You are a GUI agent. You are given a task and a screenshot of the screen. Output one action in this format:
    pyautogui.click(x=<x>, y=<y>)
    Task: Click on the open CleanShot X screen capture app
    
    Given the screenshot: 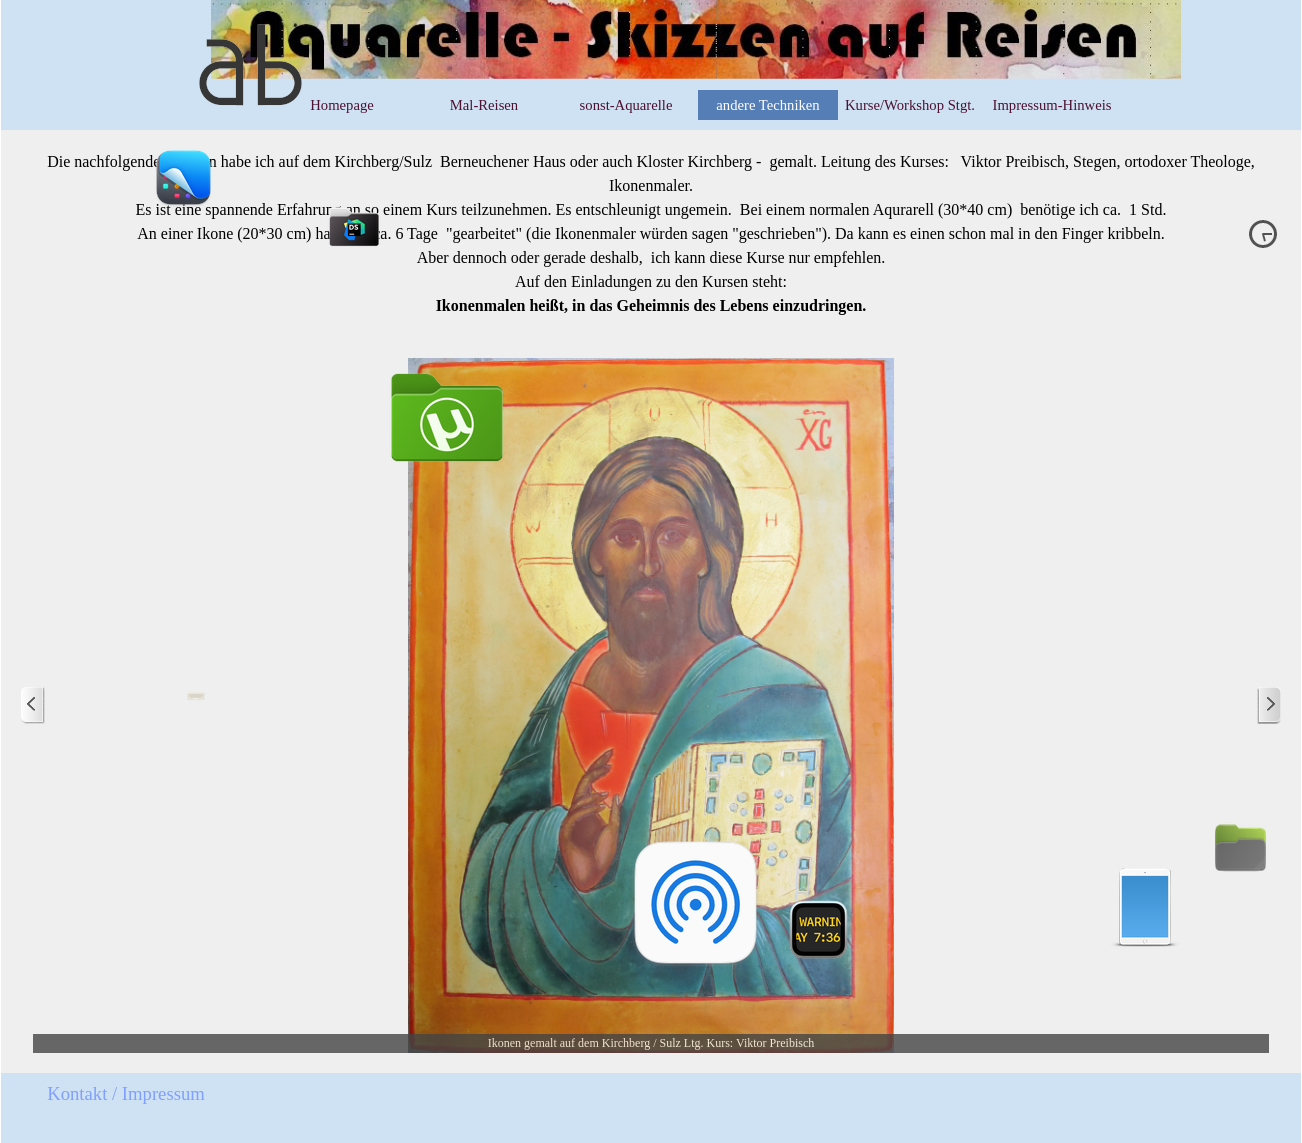 What is the action you would take?
    pyautogui.click(x=183, y=177)
    